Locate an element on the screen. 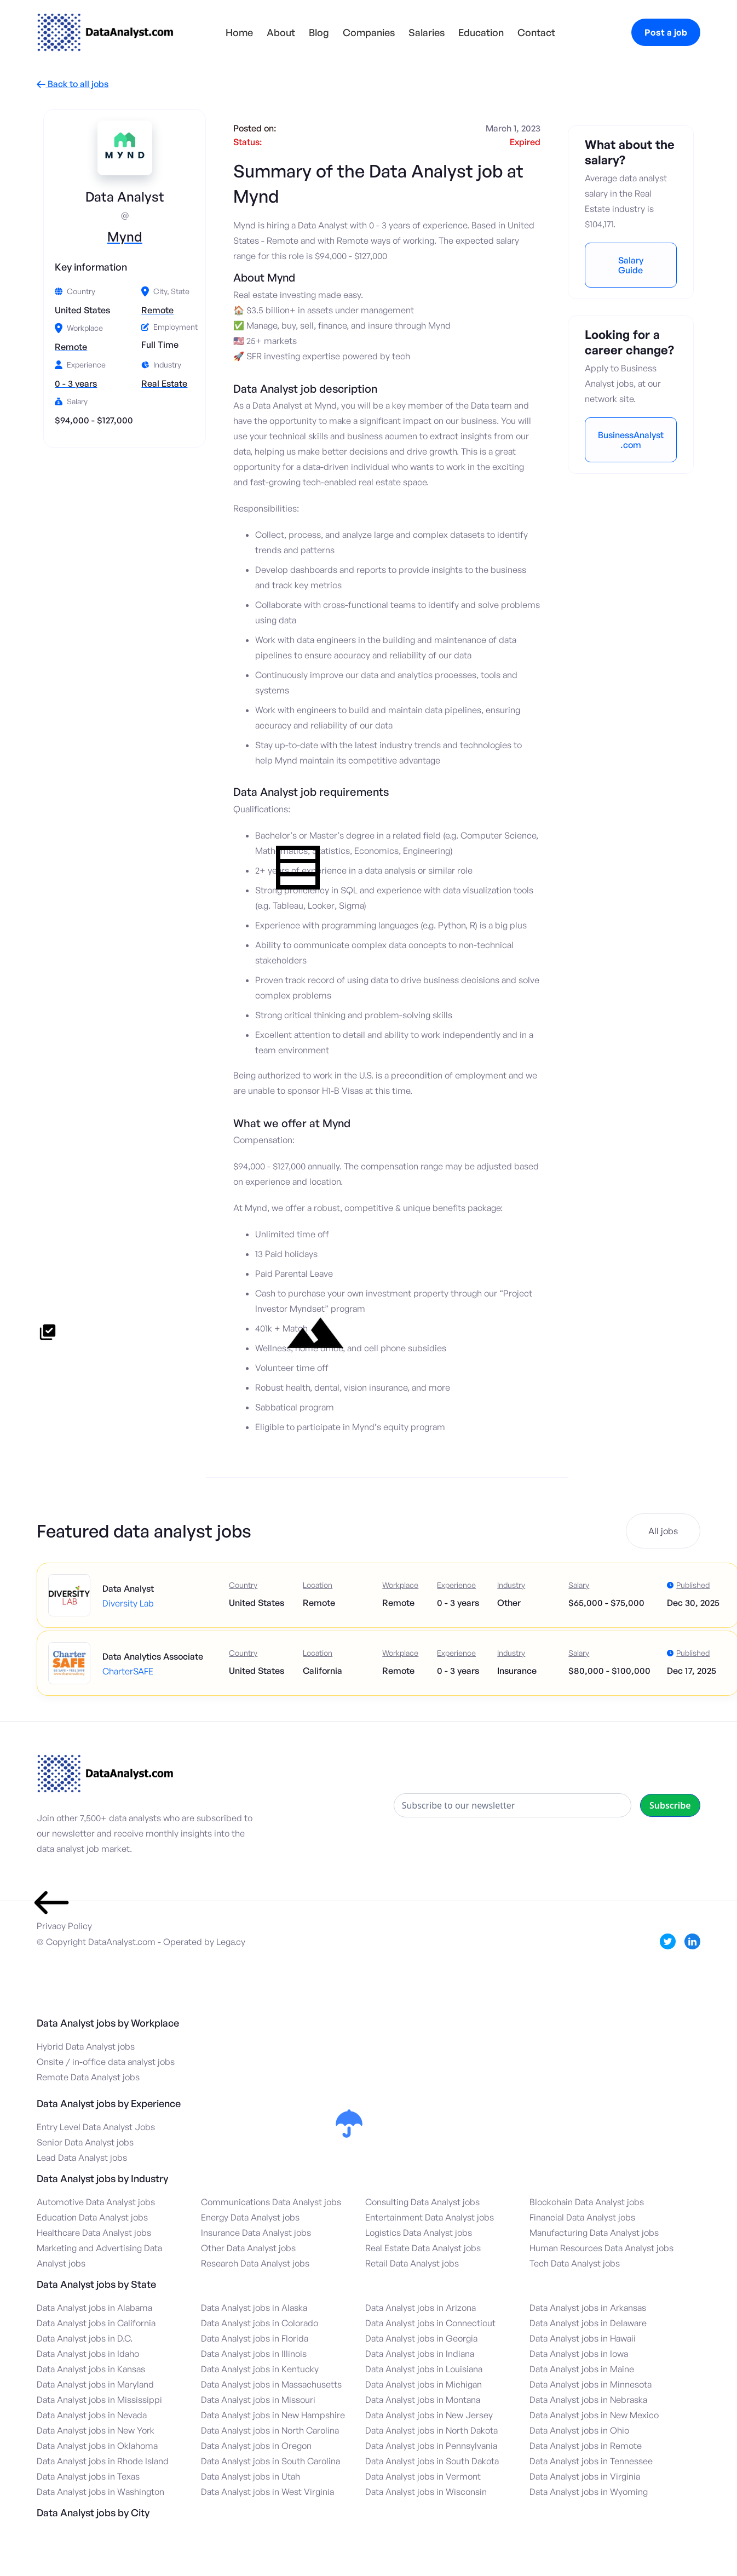 The width and height of the screenshot is (737, 2576). view data in table row format is located at coordinates (298, 868).